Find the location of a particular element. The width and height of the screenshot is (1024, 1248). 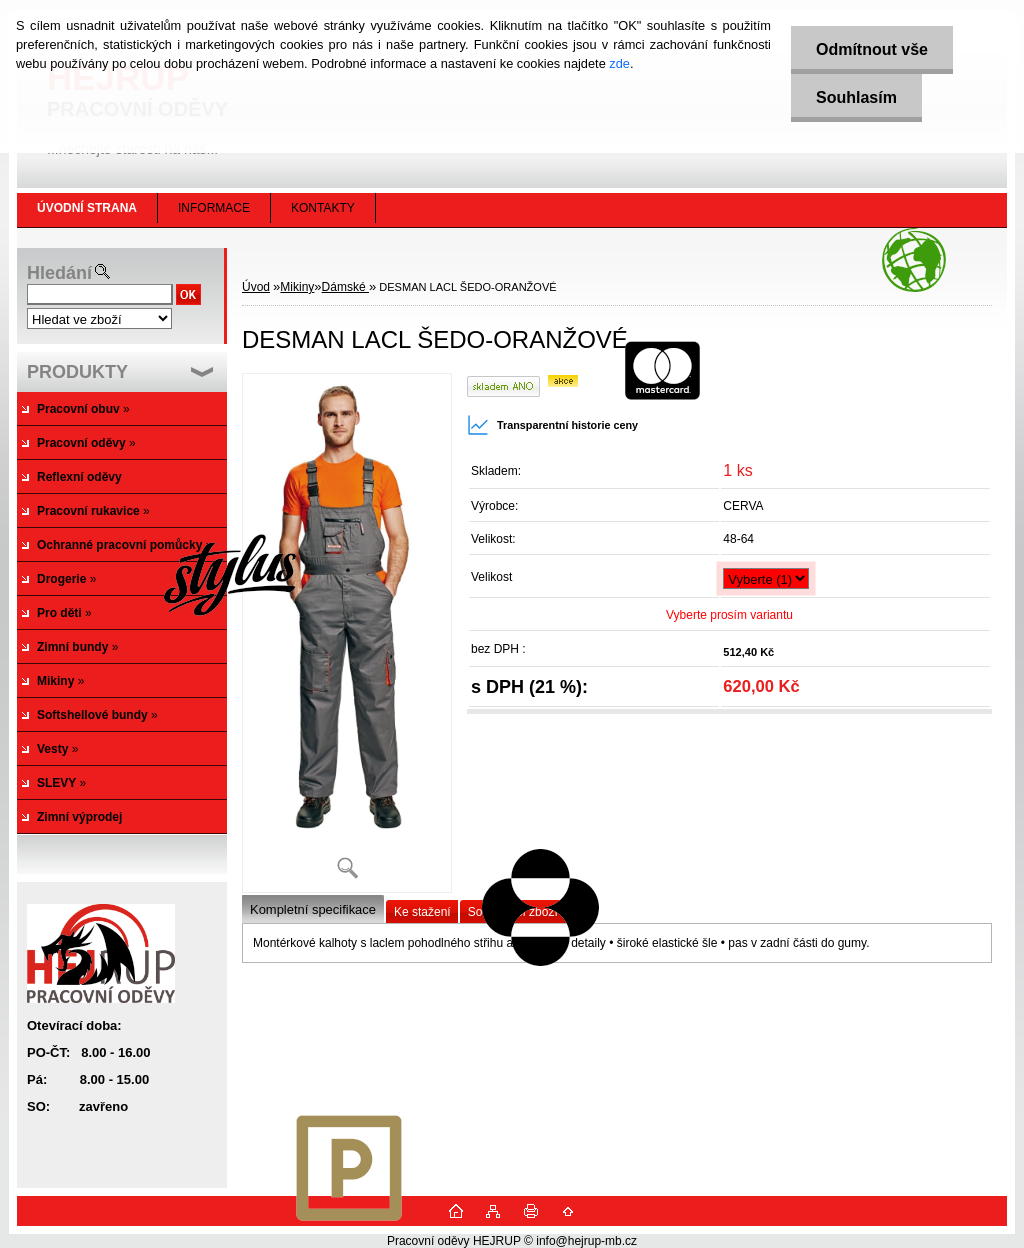

stylus CSS preprocessor logo is located at coordinates (230, 575).